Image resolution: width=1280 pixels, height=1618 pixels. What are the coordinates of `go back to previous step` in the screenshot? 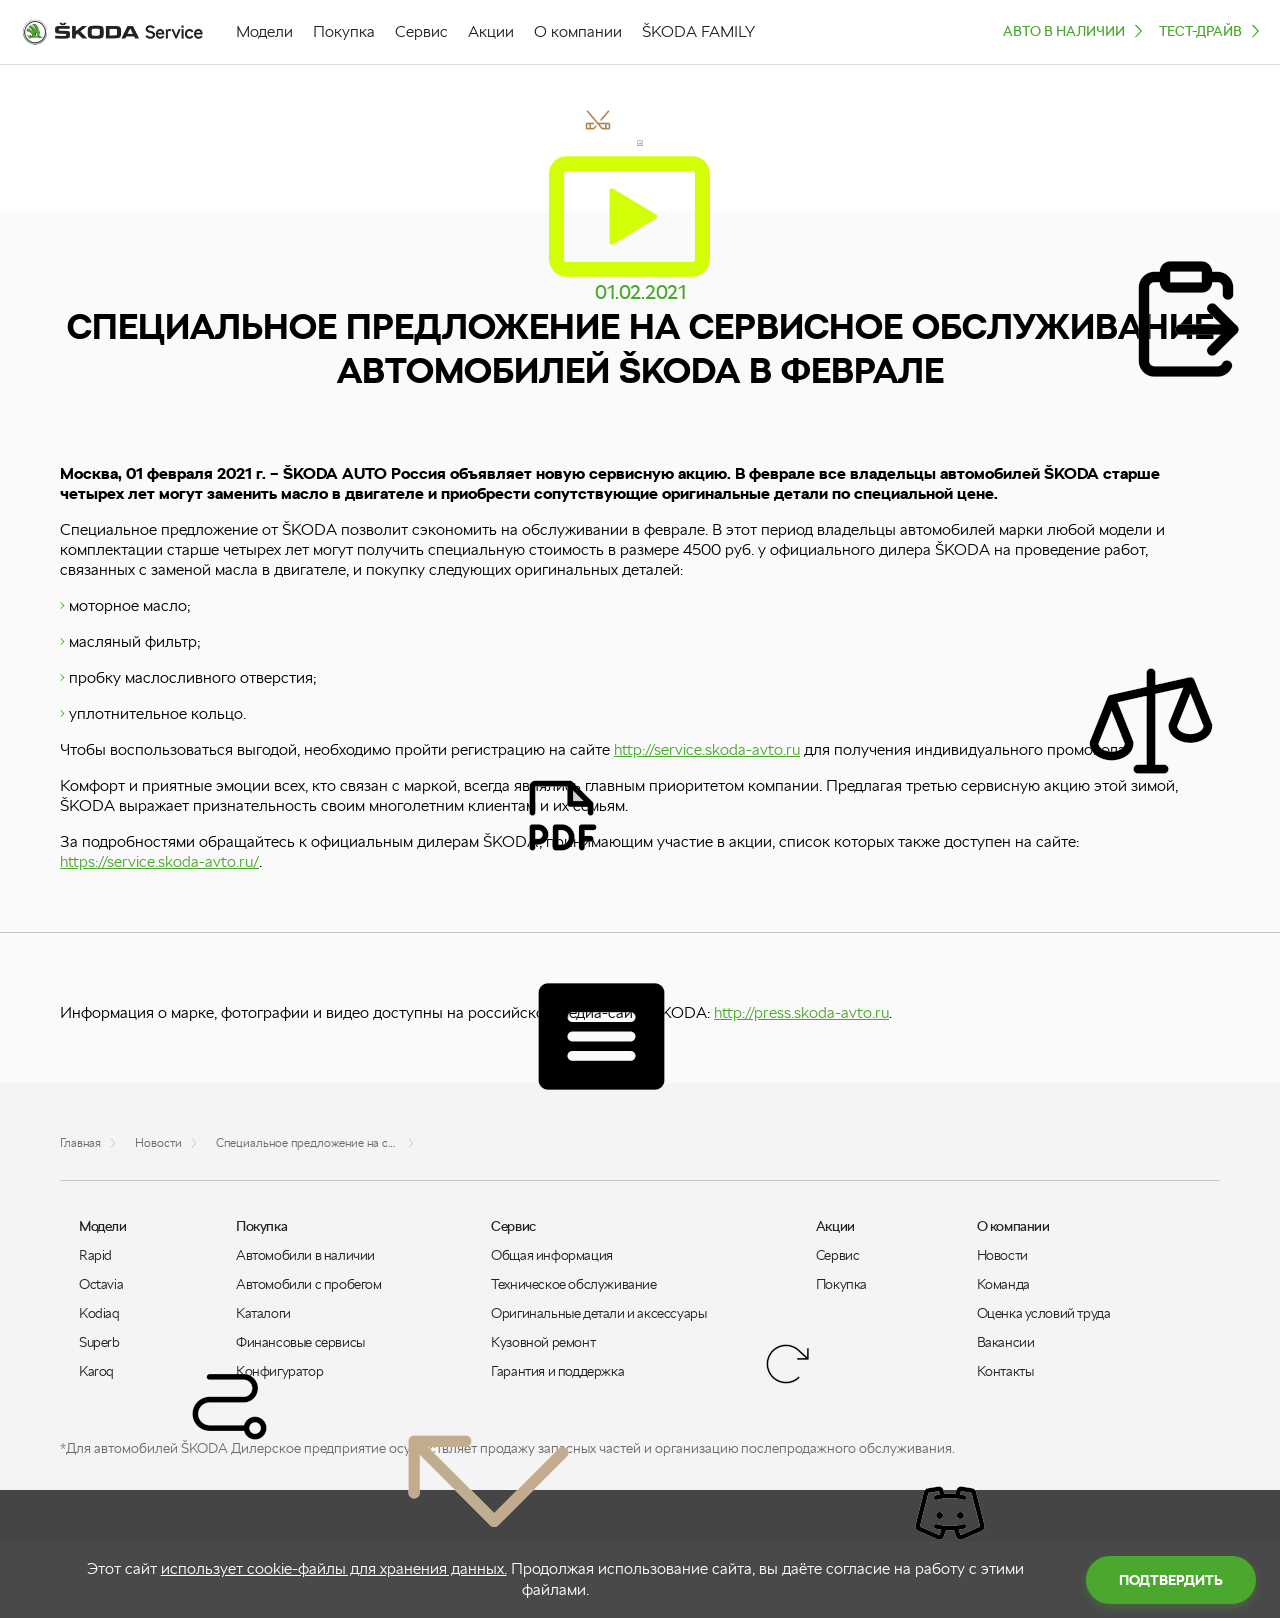 It's located at (488, 1475).